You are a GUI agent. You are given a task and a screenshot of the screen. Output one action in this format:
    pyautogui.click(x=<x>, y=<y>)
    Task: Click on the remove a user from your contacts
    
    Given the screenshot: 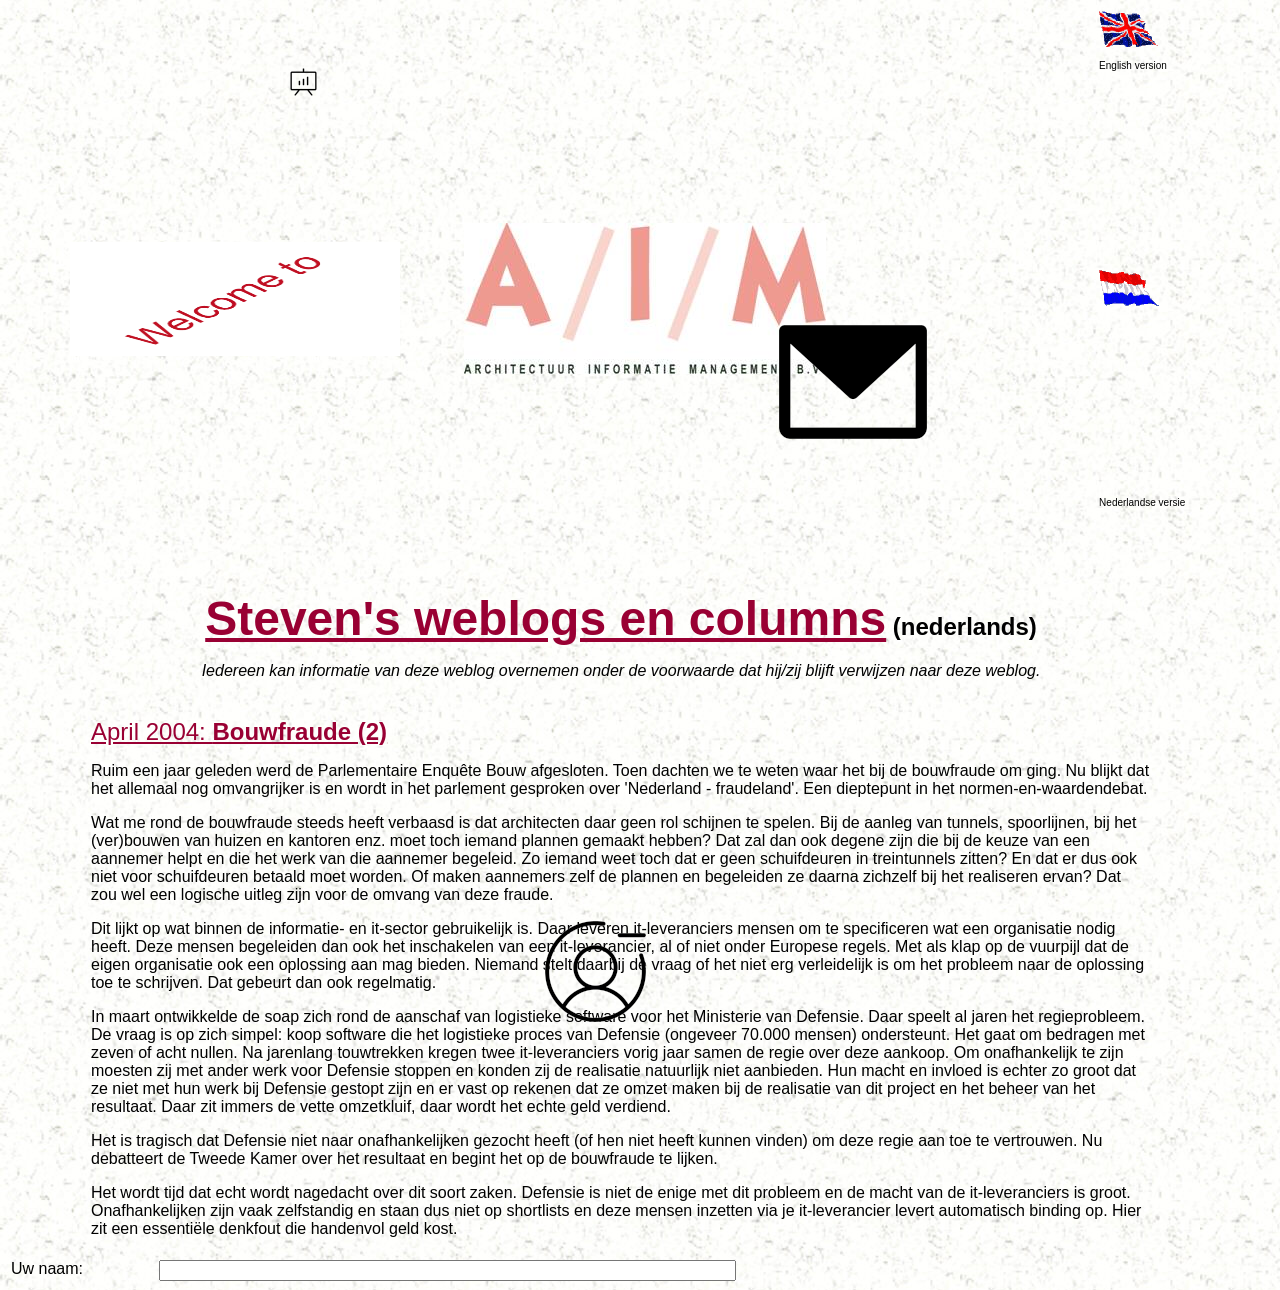 What is the action you would take?
    pyautogui.click(x=595, y=971)
    